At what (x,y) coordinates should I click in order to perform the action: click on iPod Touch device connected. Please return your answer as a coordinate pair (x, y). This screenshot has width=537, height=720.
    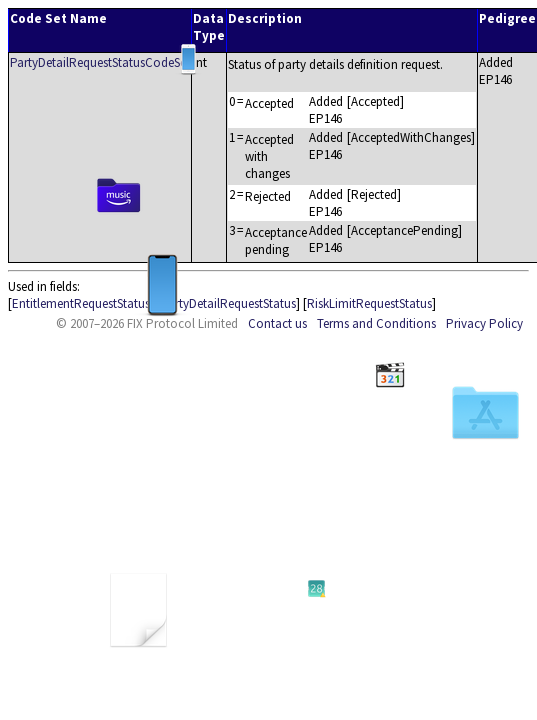
    Looking at the image, I should click on (188, 59).